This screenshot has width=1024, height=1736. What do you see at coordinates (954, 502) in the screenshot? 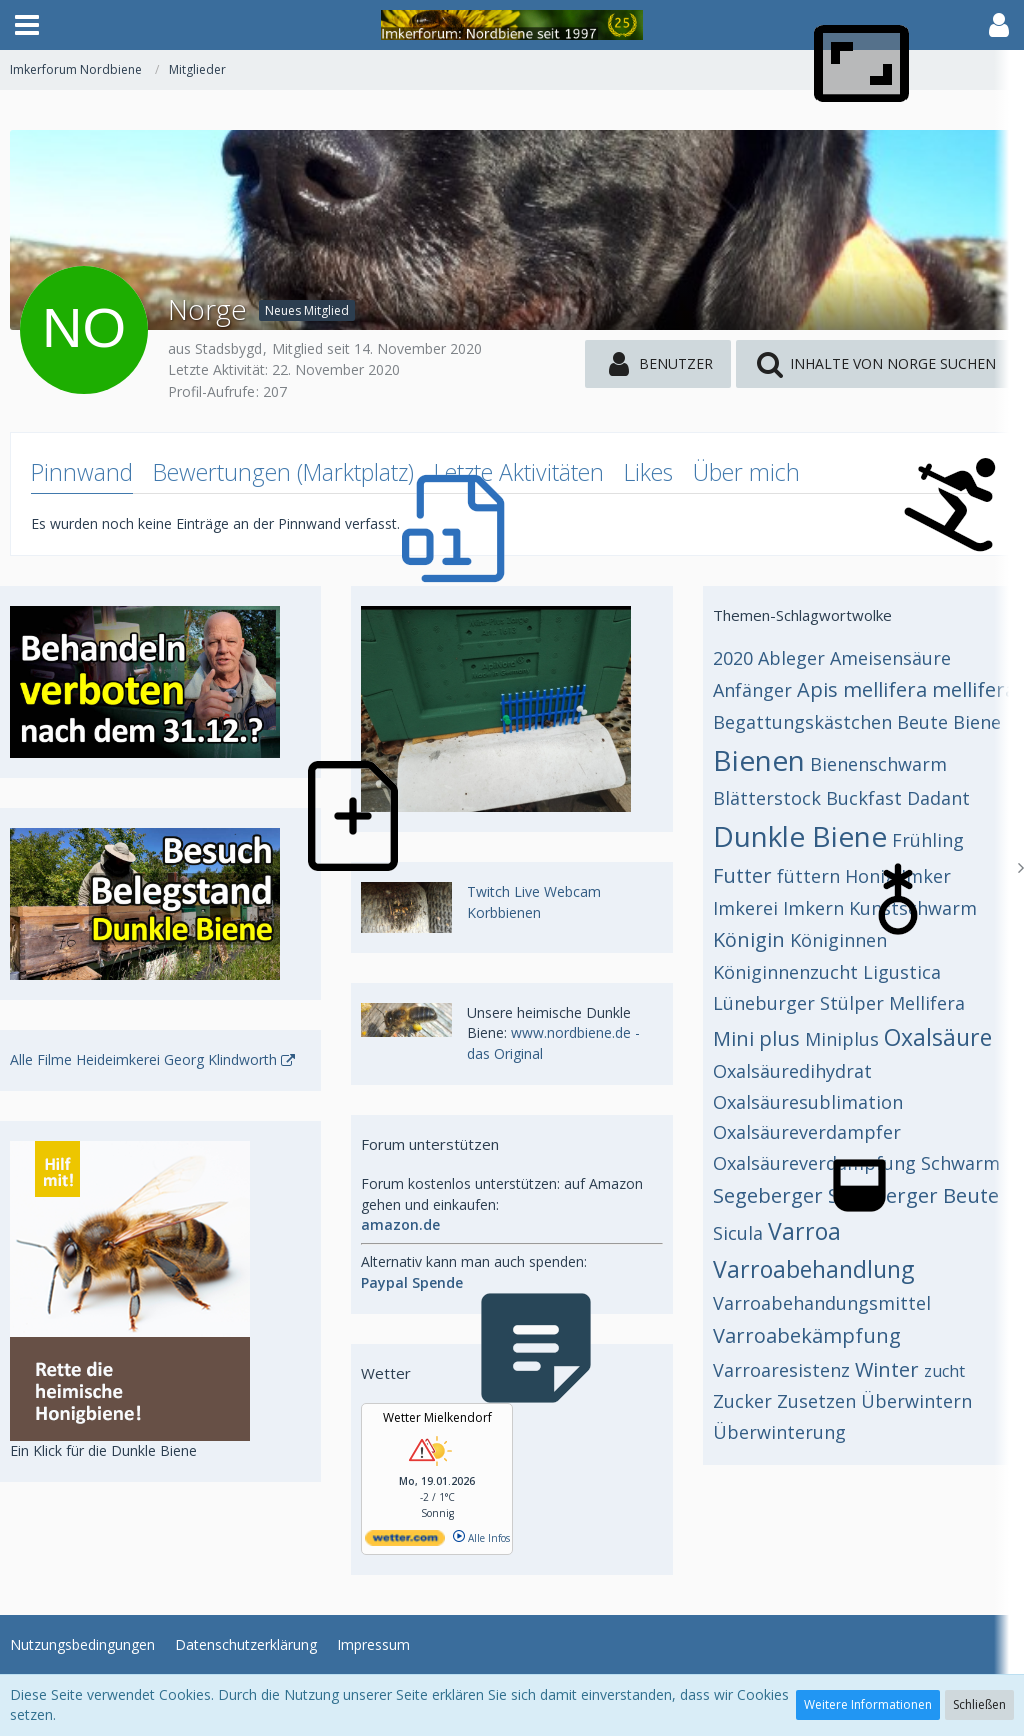
I see `access skiing or winter sports information` at bounding box center [954, 502].